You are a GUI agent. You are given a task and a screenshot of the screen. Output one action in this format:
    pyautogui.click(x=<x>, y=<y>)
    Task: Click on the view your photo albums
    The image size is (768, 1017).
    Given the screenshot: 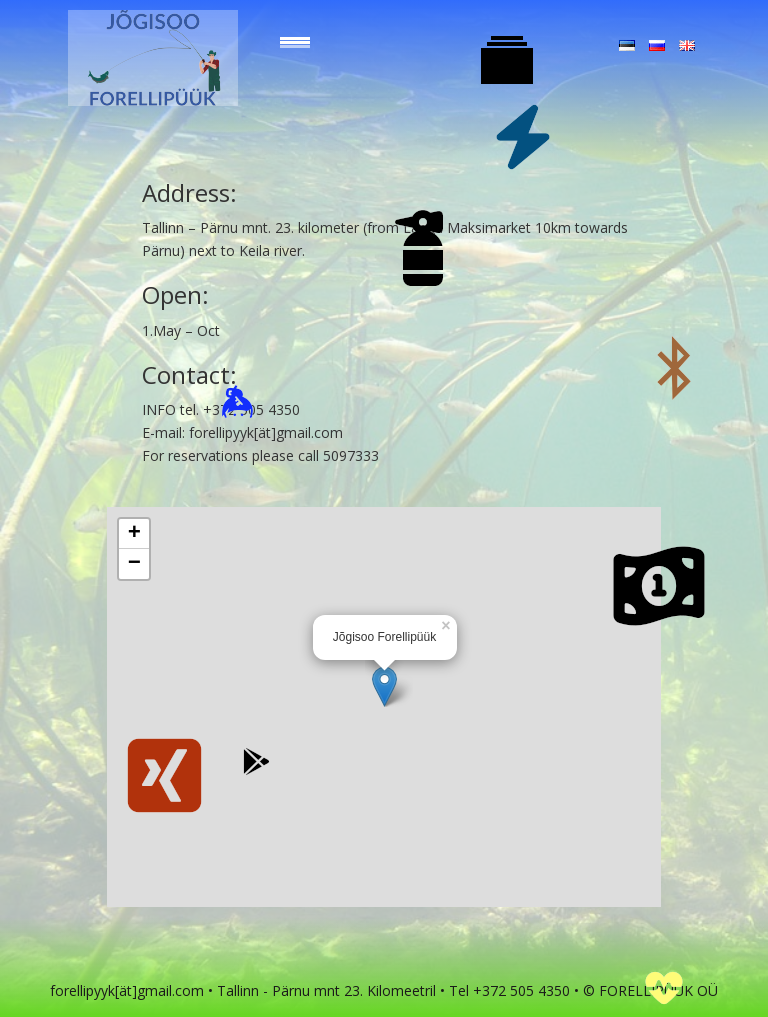 What is the action you would take?
    pyautogui.click(x=507, y=60)
    